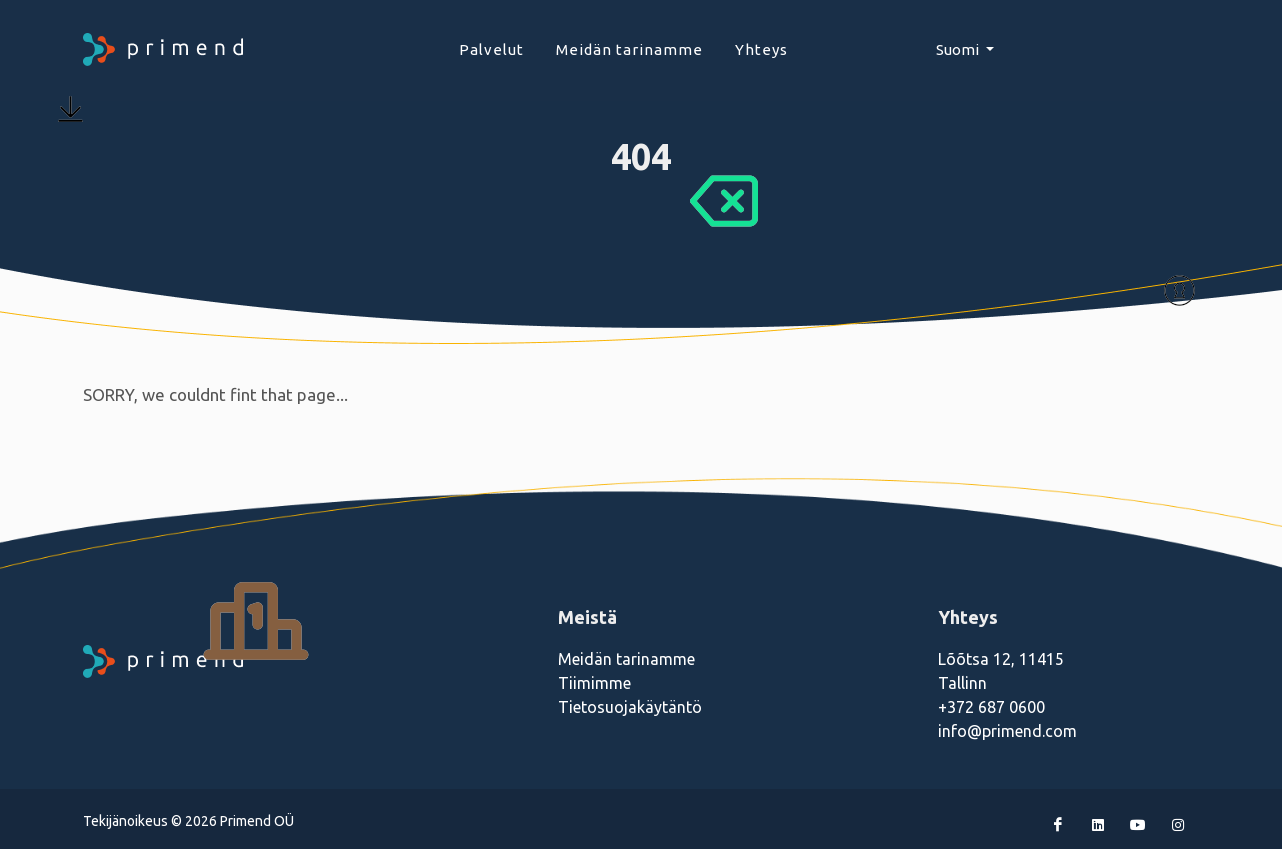  What do you see at coordinates (1179, 290) in the screenshot?
I see `access security or privacy settings` at bounding box center [1179, 290].